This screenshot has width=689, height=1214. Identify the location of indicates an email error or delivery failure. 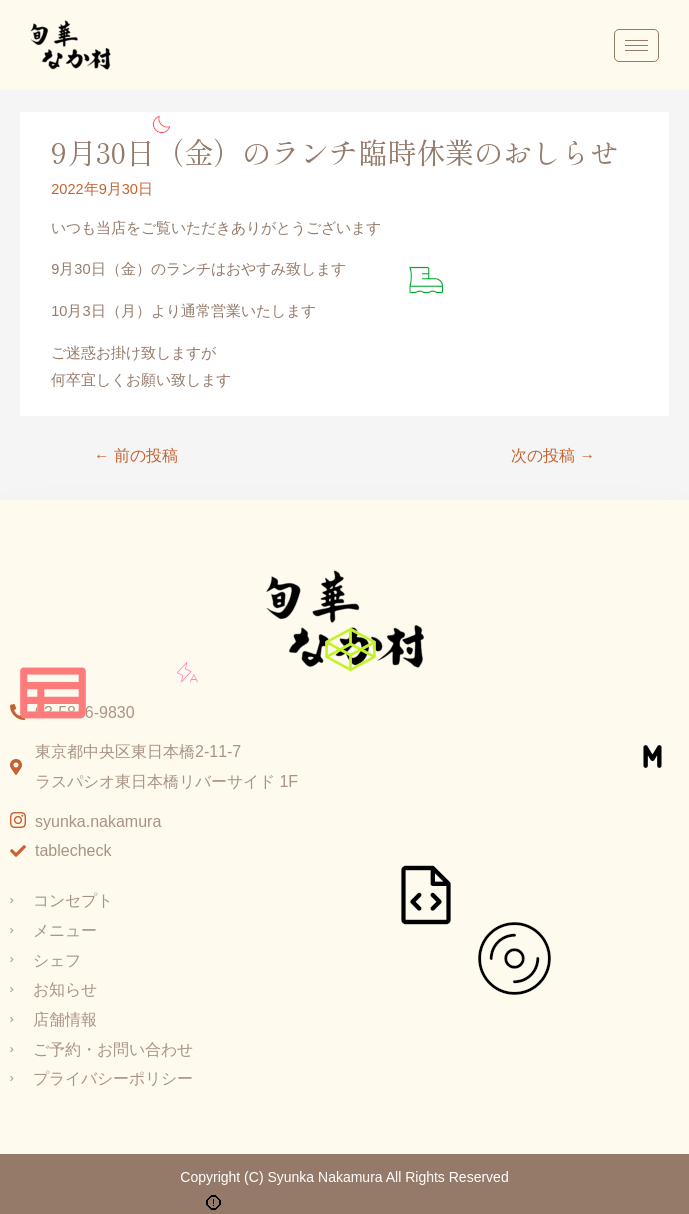
(213, 1202).